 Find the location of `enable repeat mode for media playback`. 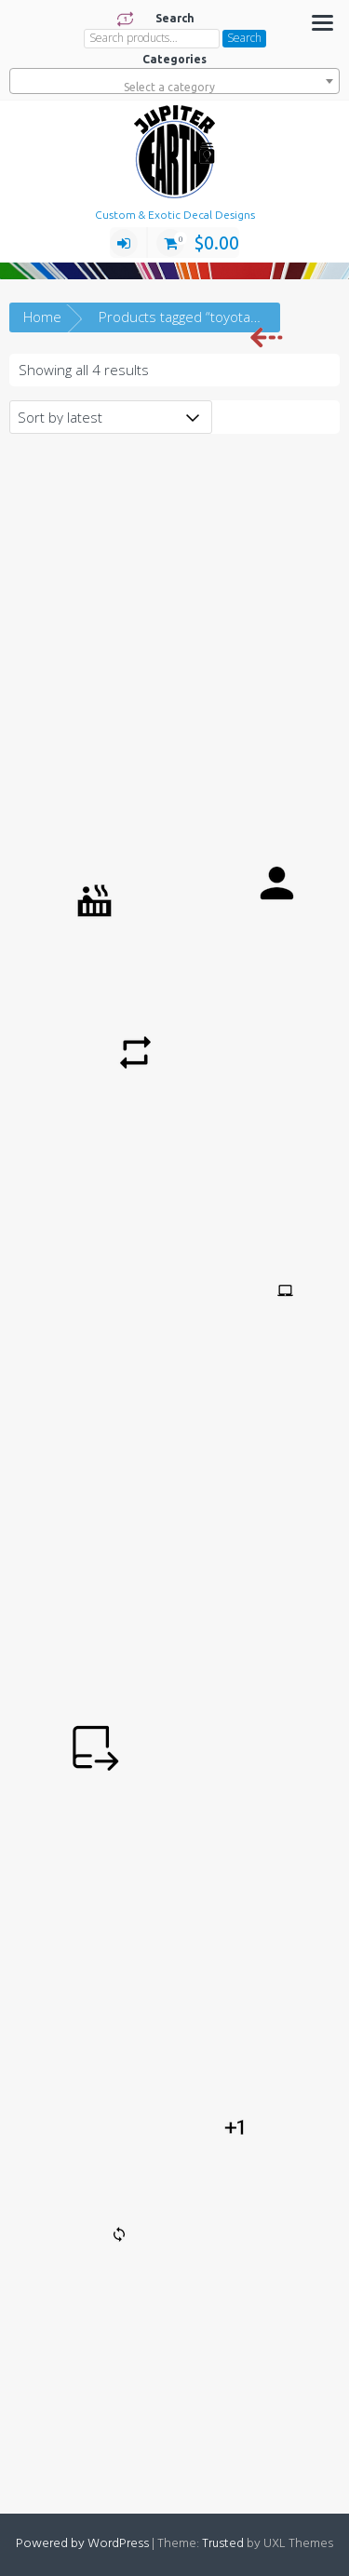

enable repeat mode for media playback is located at coordinates (135, 1052).